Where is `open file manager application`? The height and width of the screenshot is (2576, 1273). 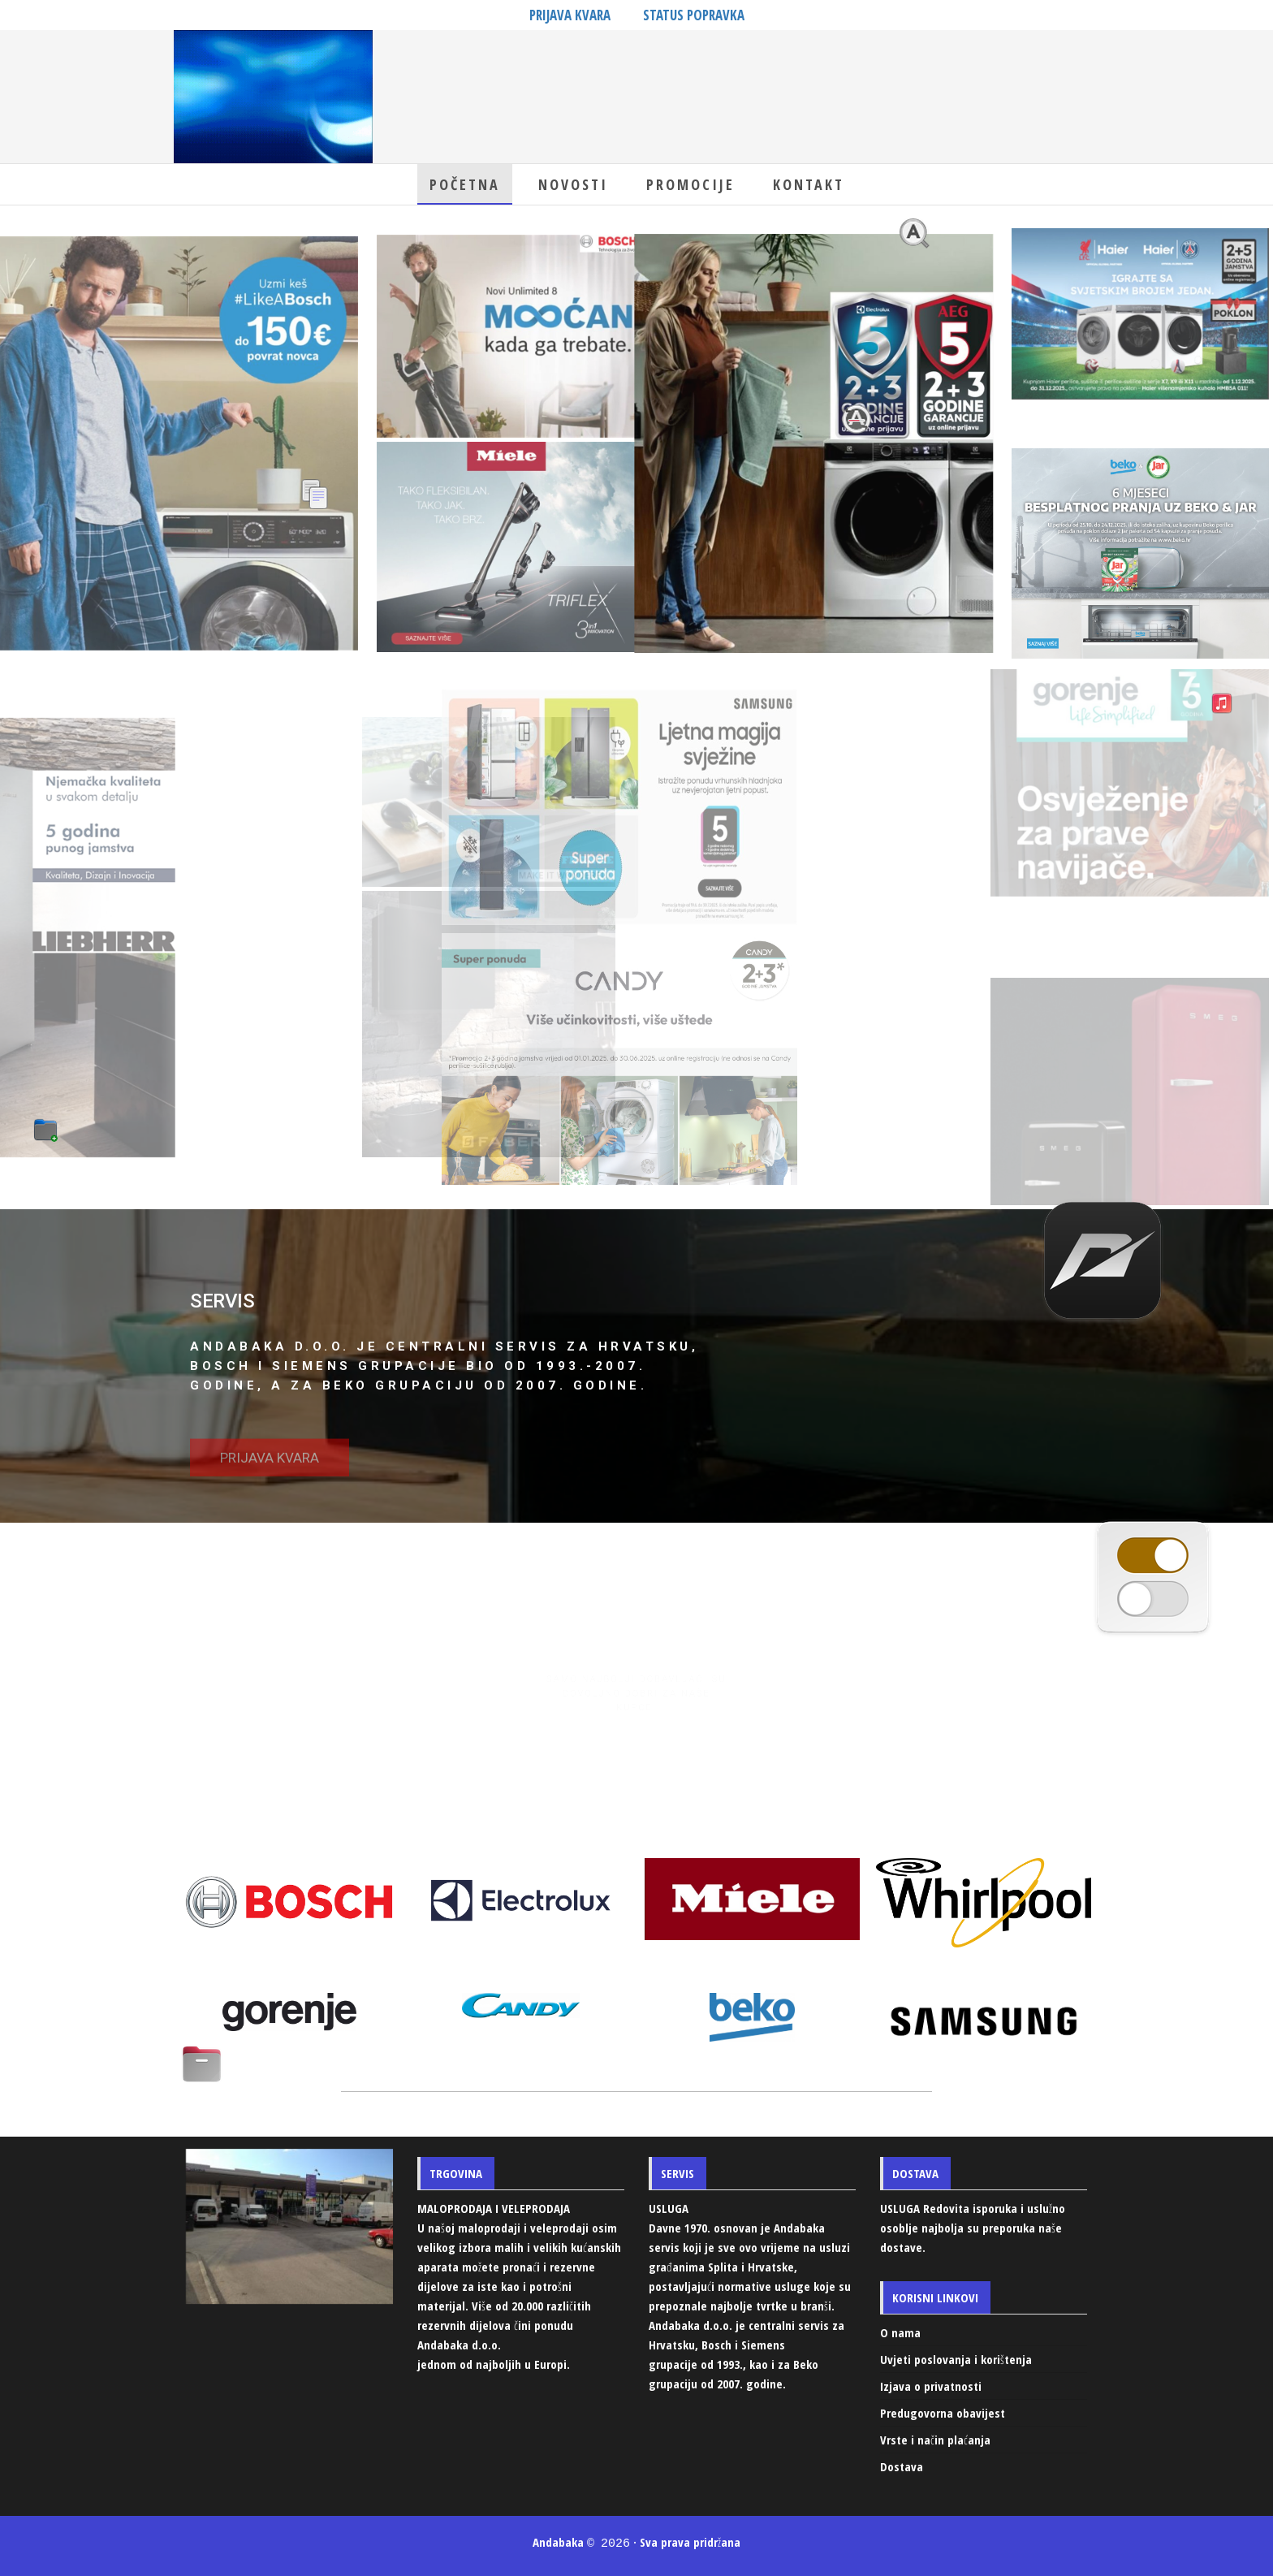
open file manager application is located at coordinates (201, 2064).